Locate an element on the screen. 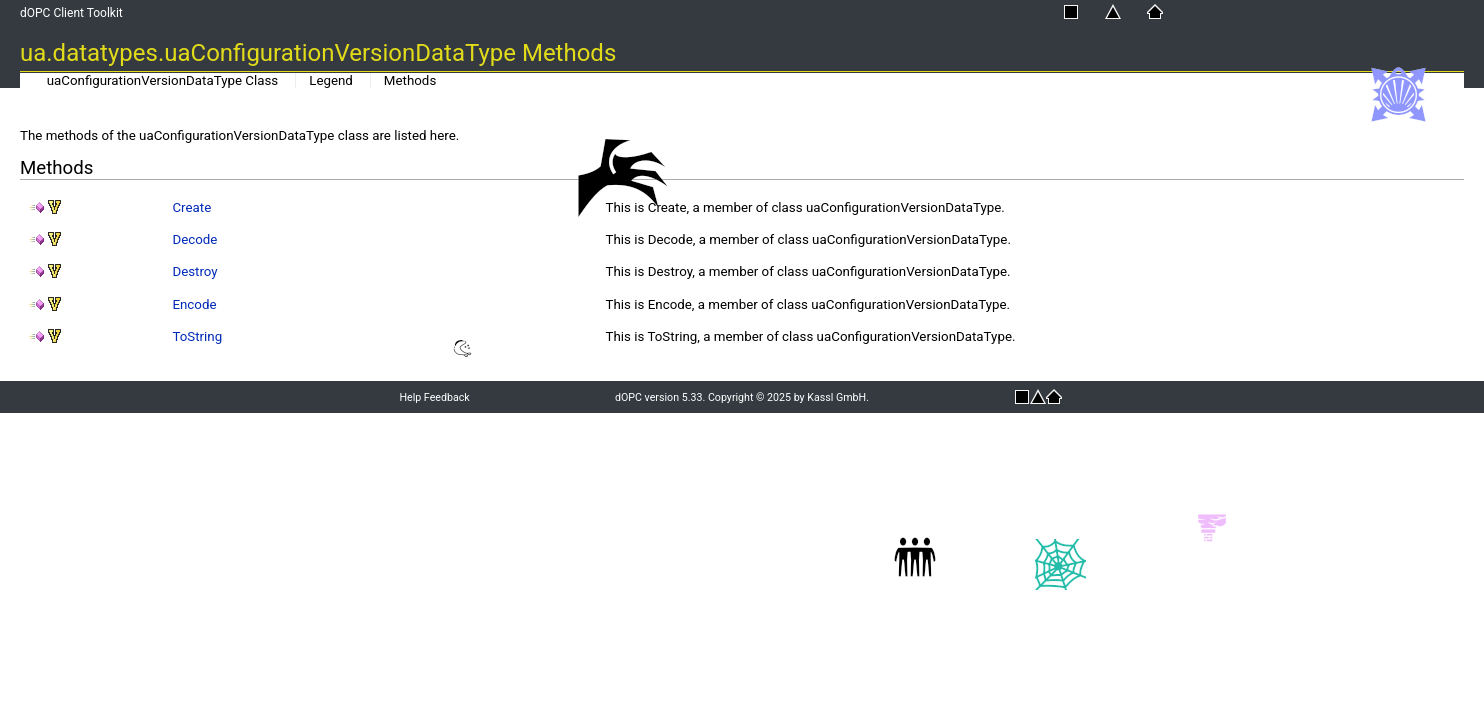 This screenshot has height=720, width=1484. view your friends list is located at coordinates (915, 557).